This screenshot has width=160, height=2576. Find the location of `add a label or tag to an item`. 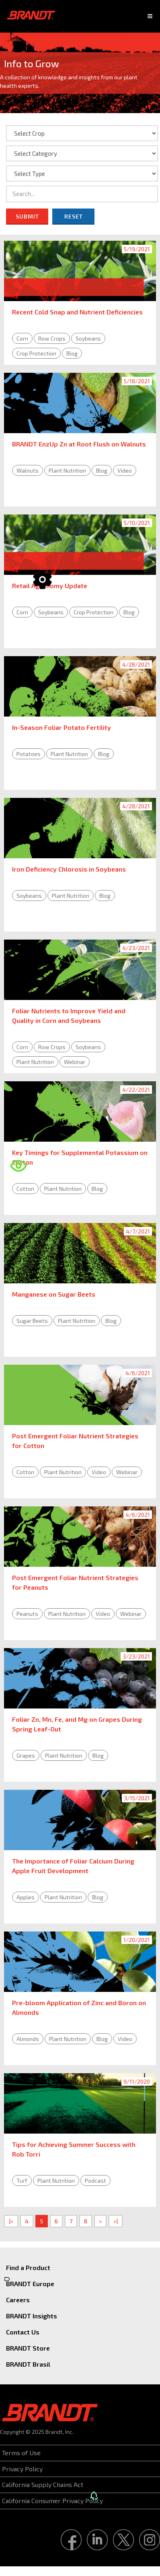

add a label or tag to an item is located at coordinates (7, 2279).